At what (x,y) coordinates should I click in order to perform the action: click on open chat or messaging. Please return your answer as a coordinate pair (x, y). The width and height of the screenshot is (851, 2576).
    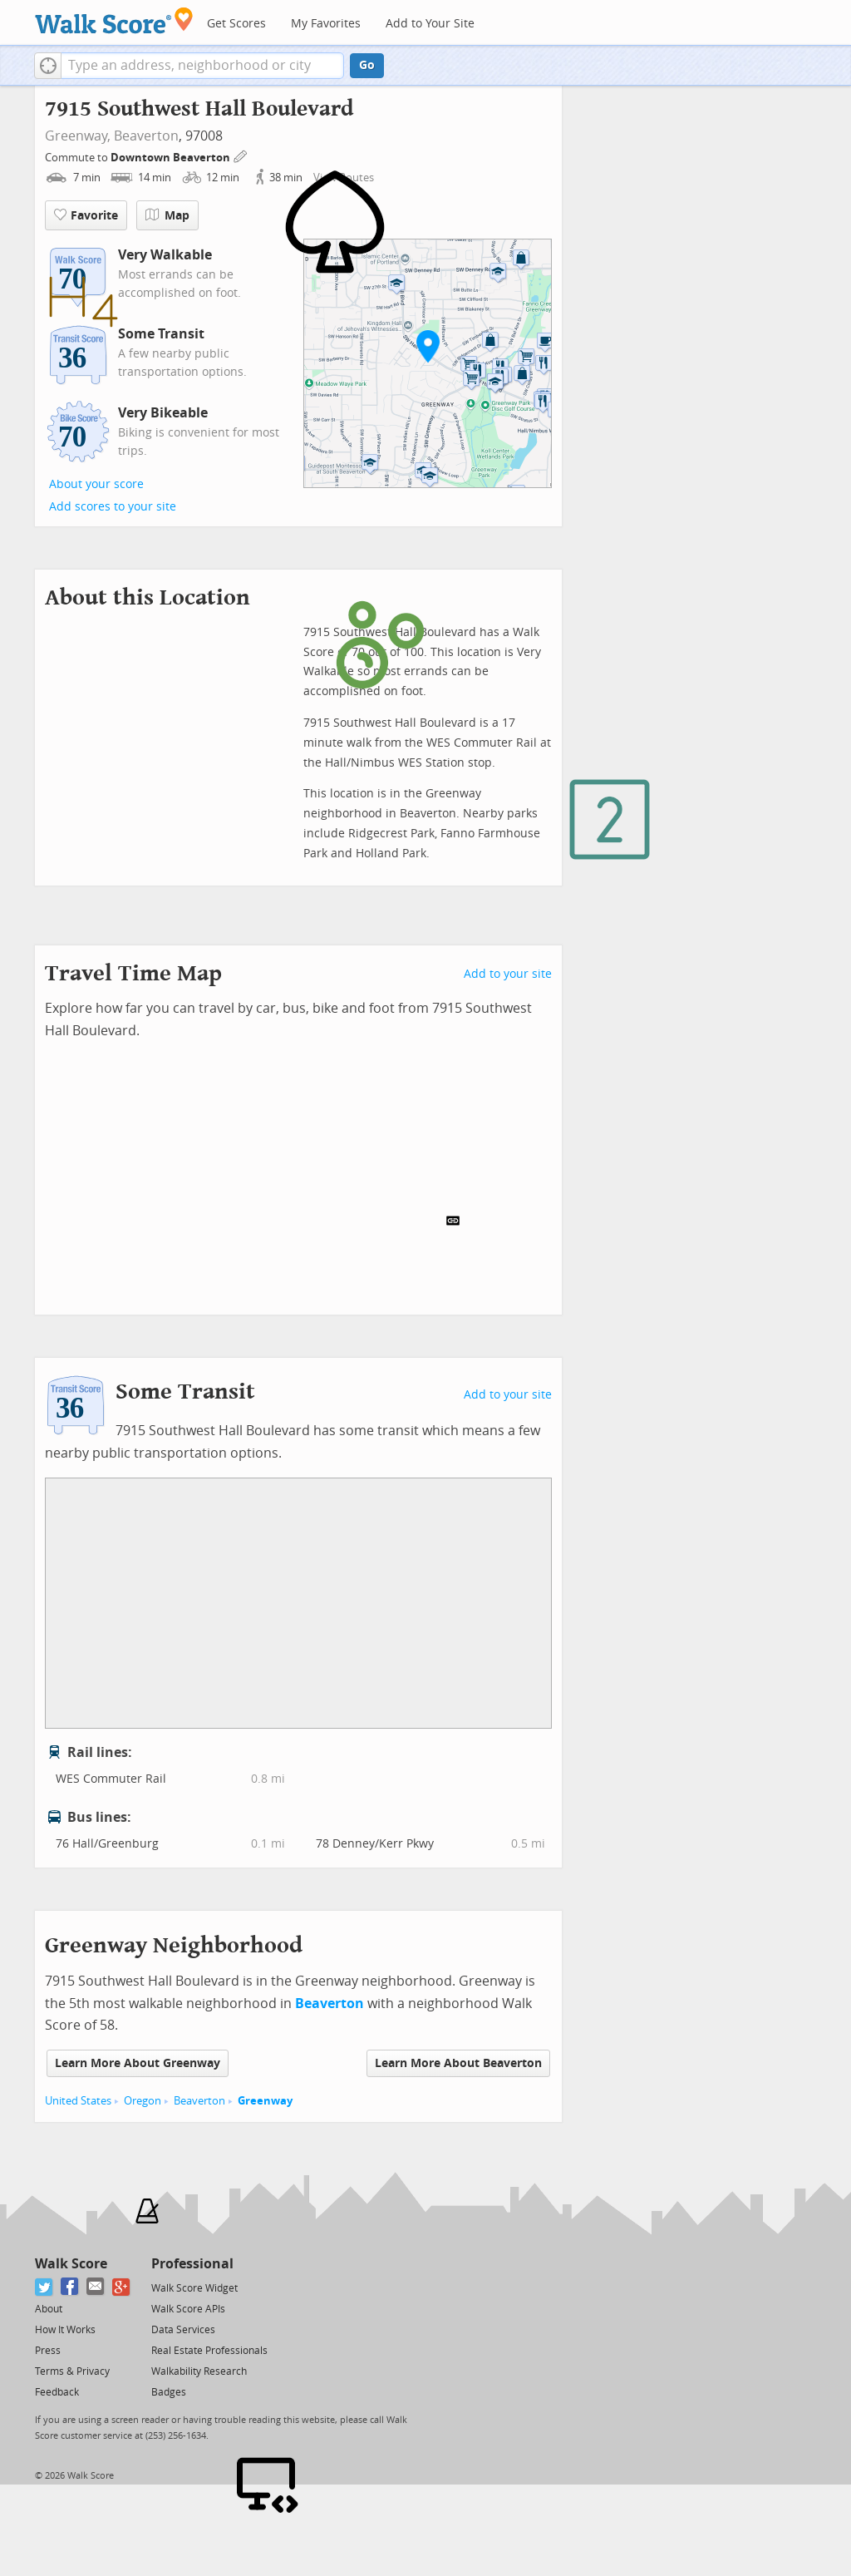
    Looking at the image, I should click on (380, 644).